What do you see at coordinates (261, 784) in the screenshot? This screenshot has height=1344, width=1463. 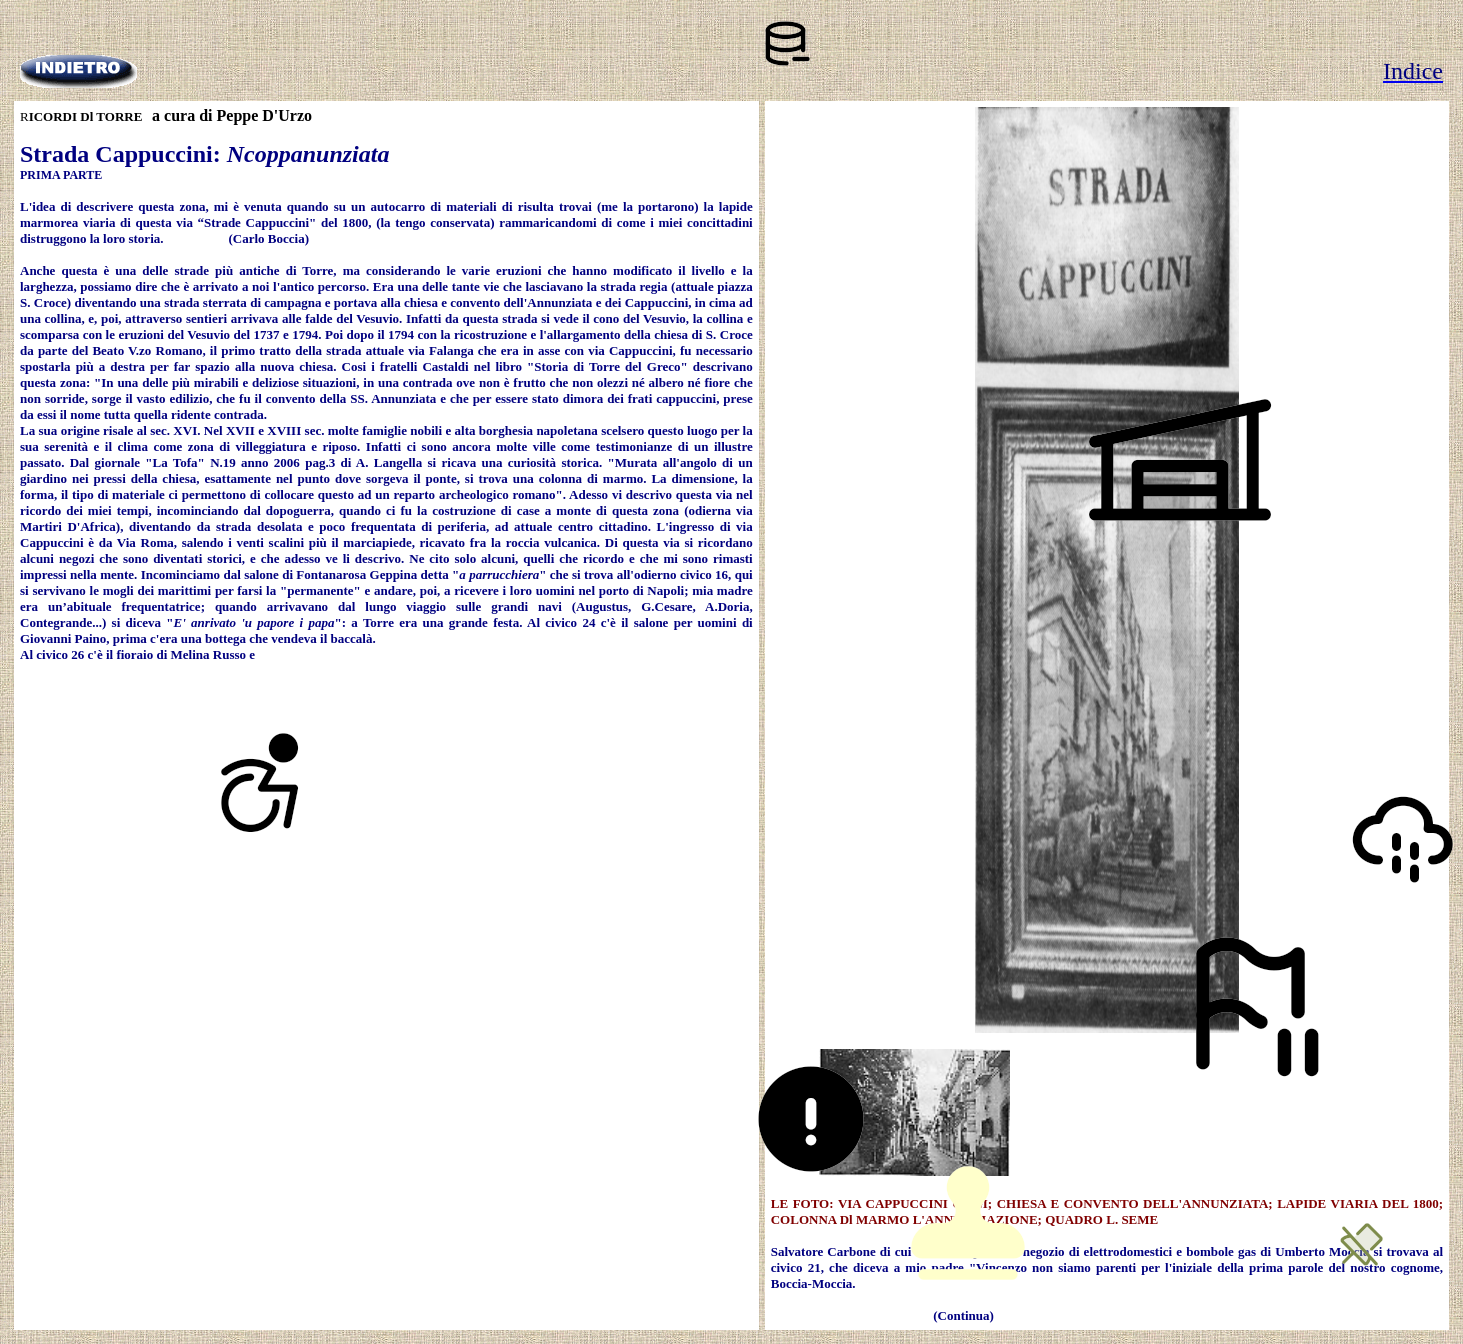 I see `indicates wheelchair accessible facilities` at bounding box center [261, 784].